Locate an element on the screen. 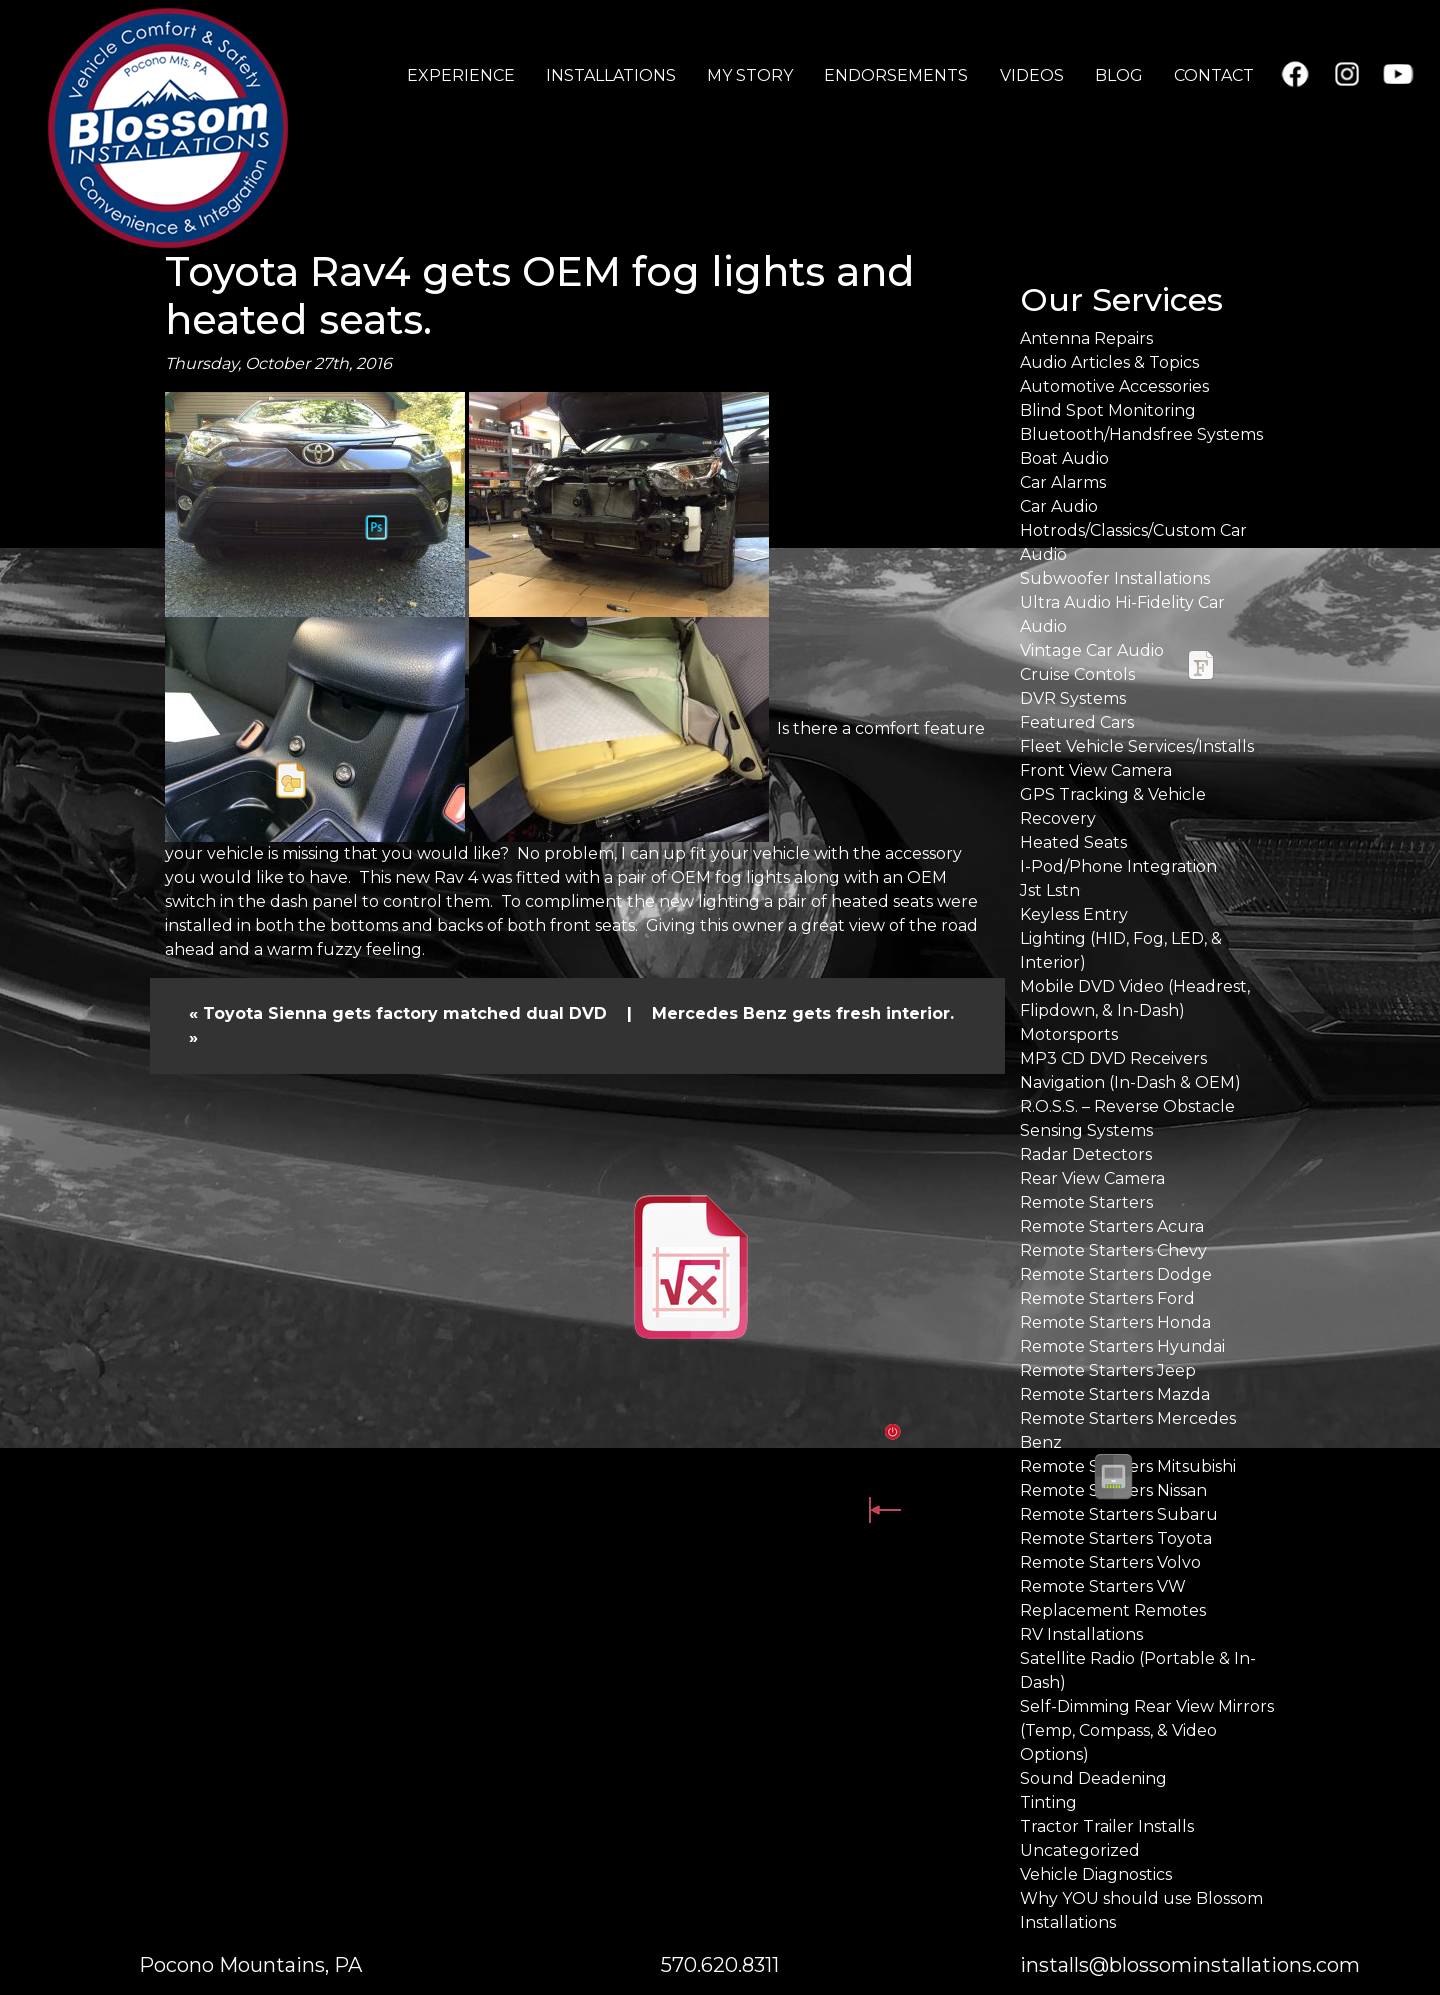  shut down or power off the system is located at coordinates (893, 1432).